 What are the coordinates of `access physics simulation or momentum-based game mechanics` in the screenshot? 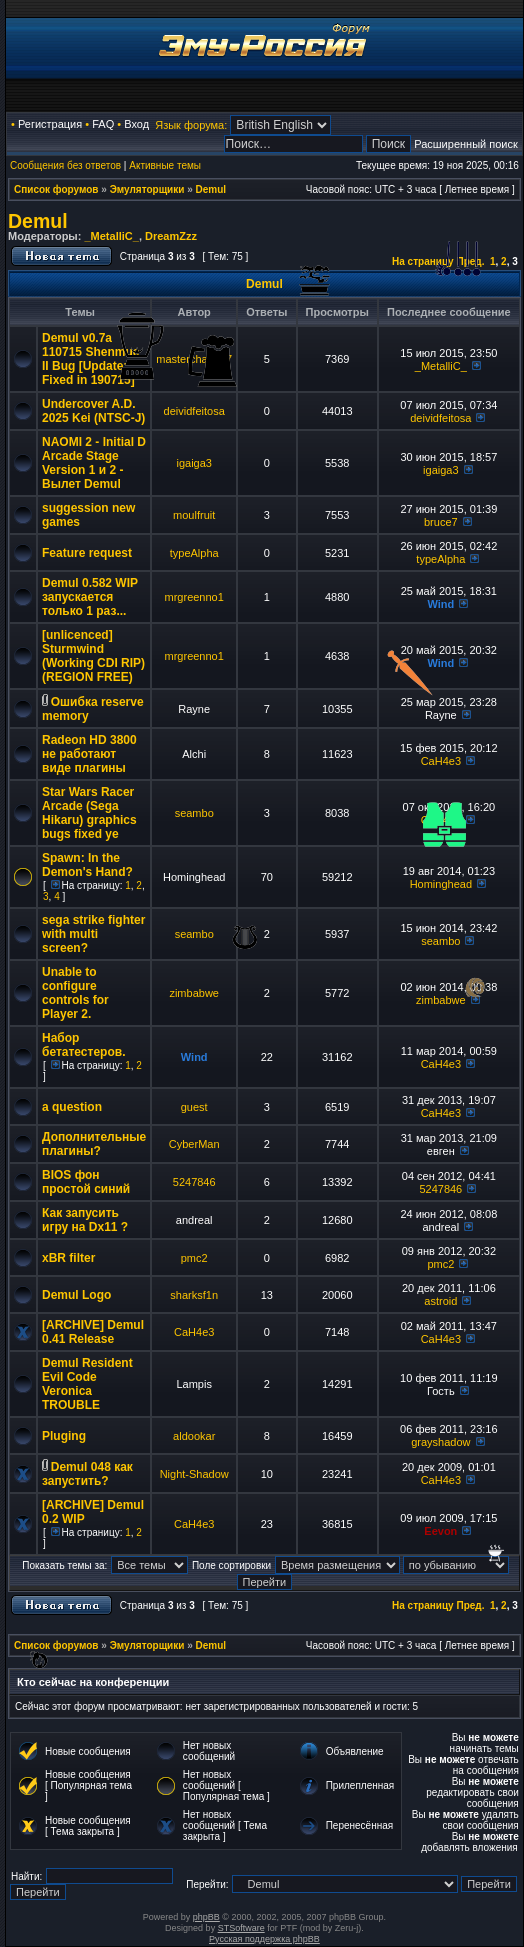 It's located at (457, 264).